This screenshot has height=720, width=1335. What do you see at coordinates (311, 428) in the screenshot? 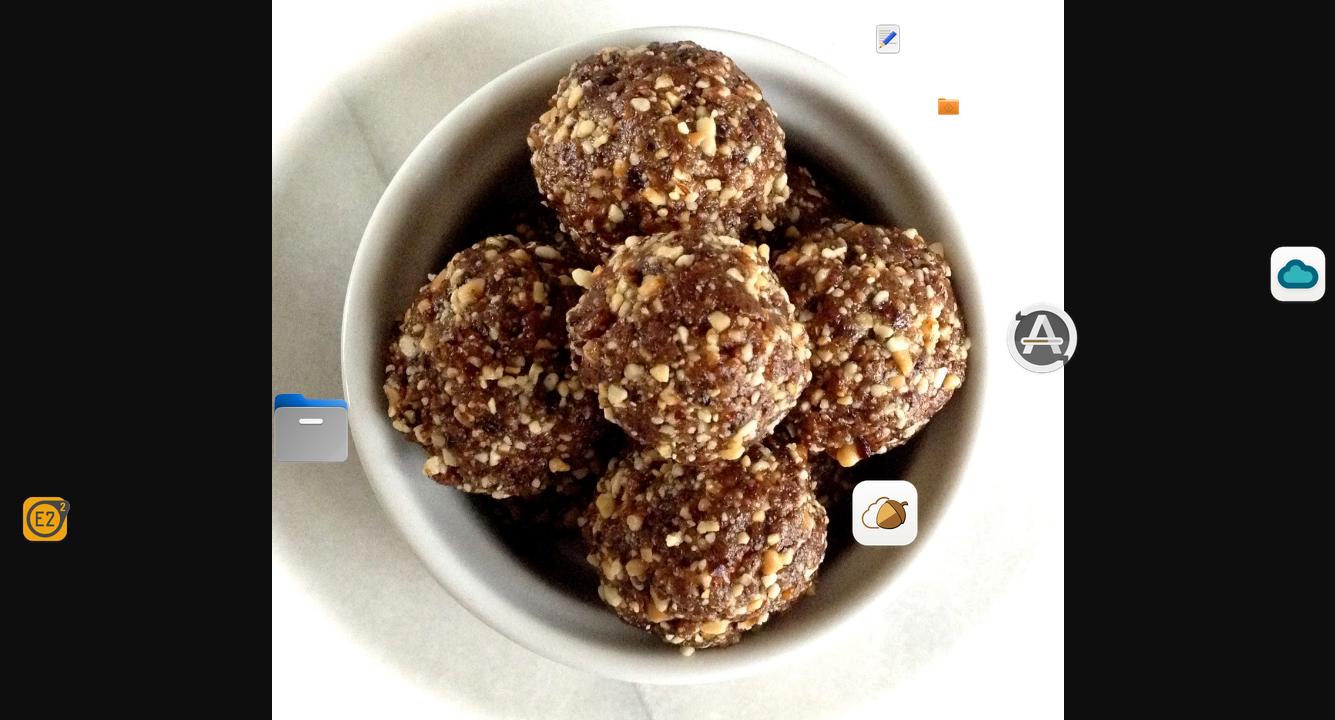
I see `open the file manager application` at bounding box center [311, 428].